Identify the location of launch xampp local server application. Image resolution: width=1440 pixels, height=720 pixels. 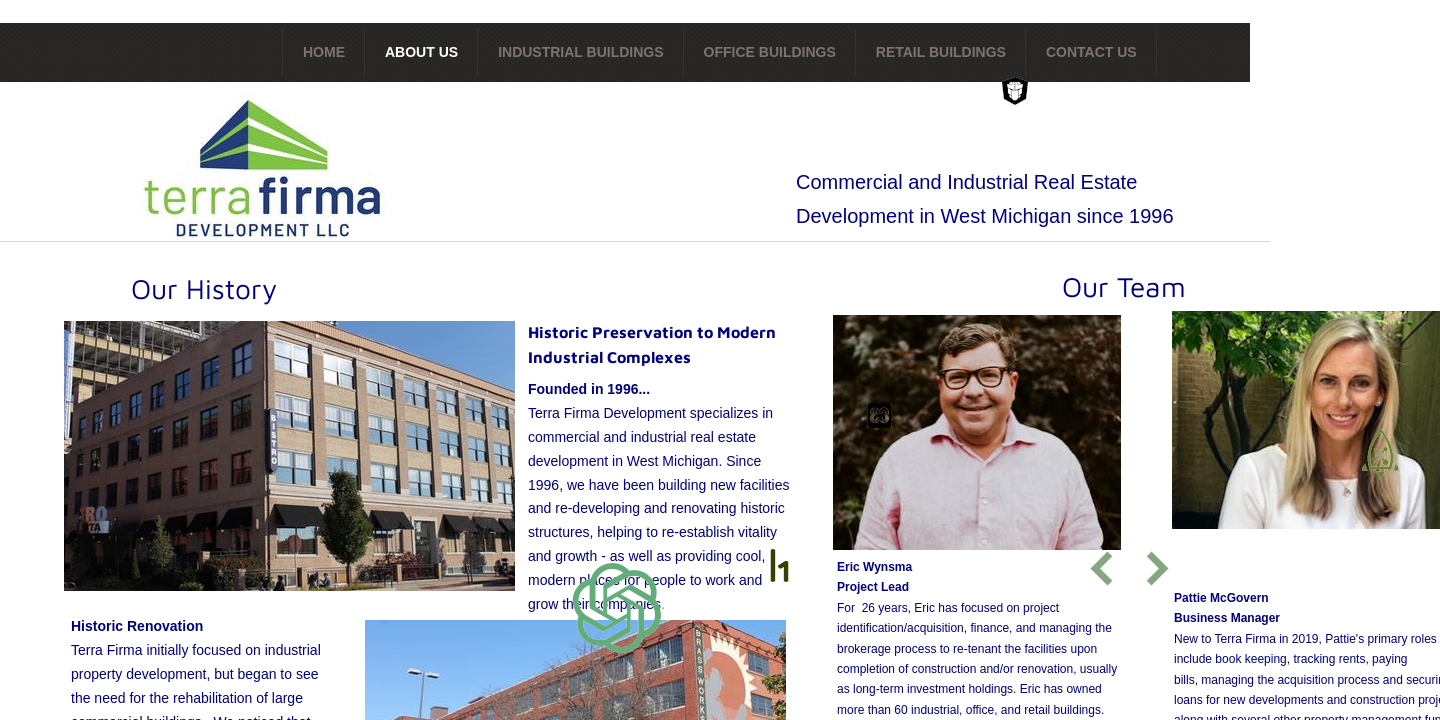
(879, 415).